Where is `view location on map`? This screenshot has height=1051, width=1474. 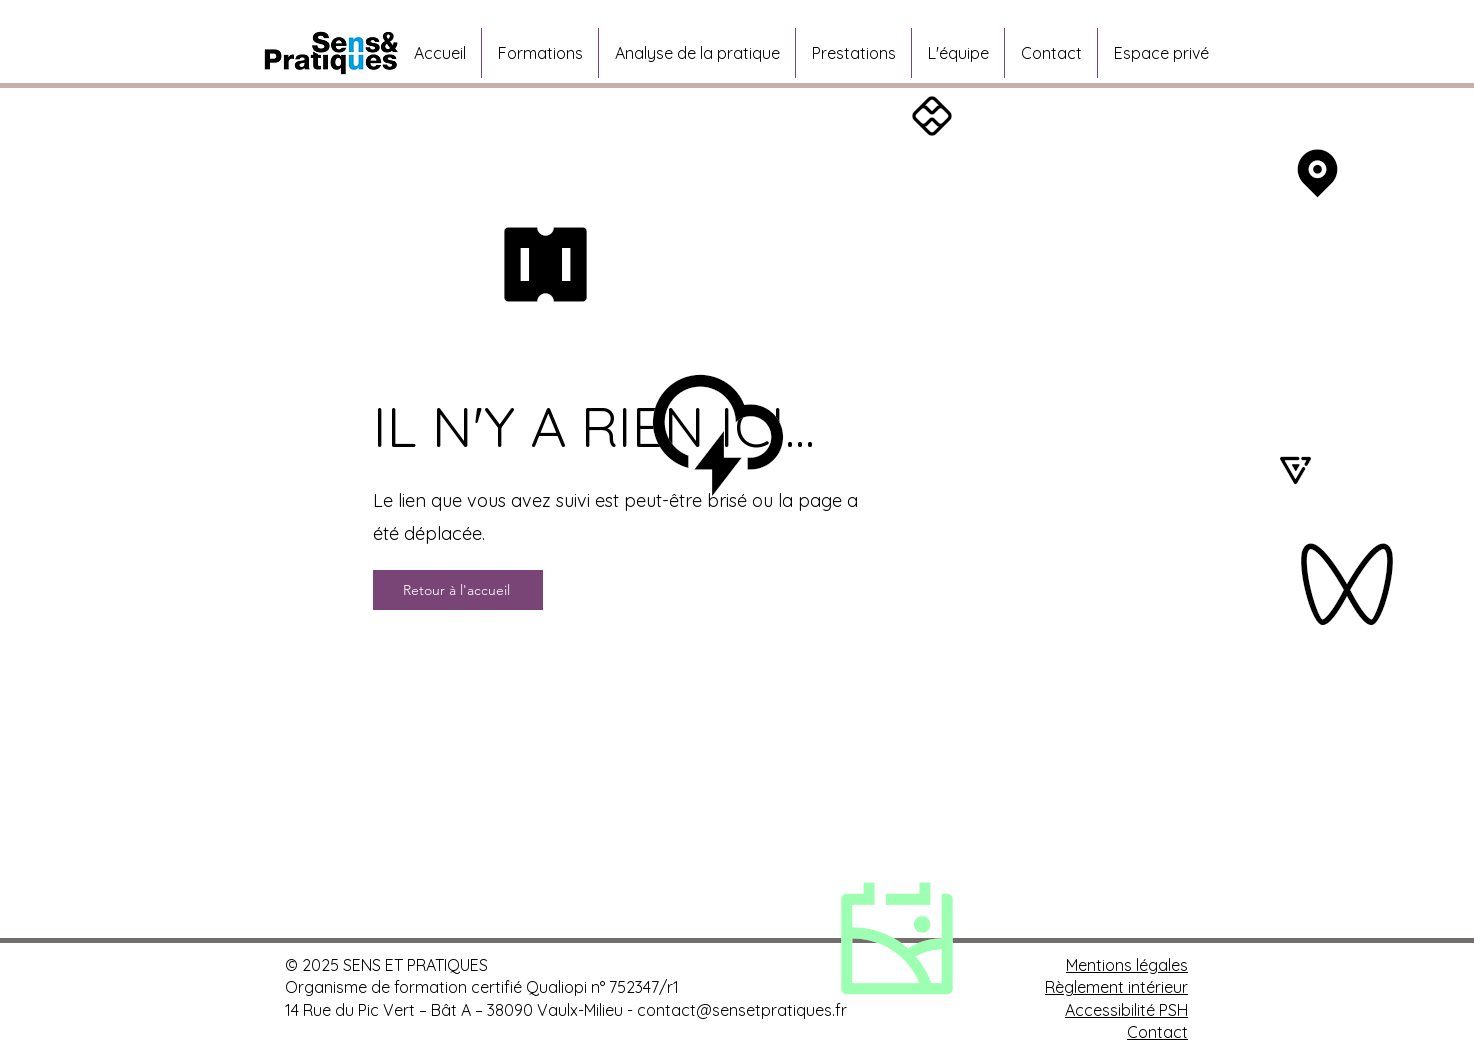
view location on map is located at coordinates (1317, 171).